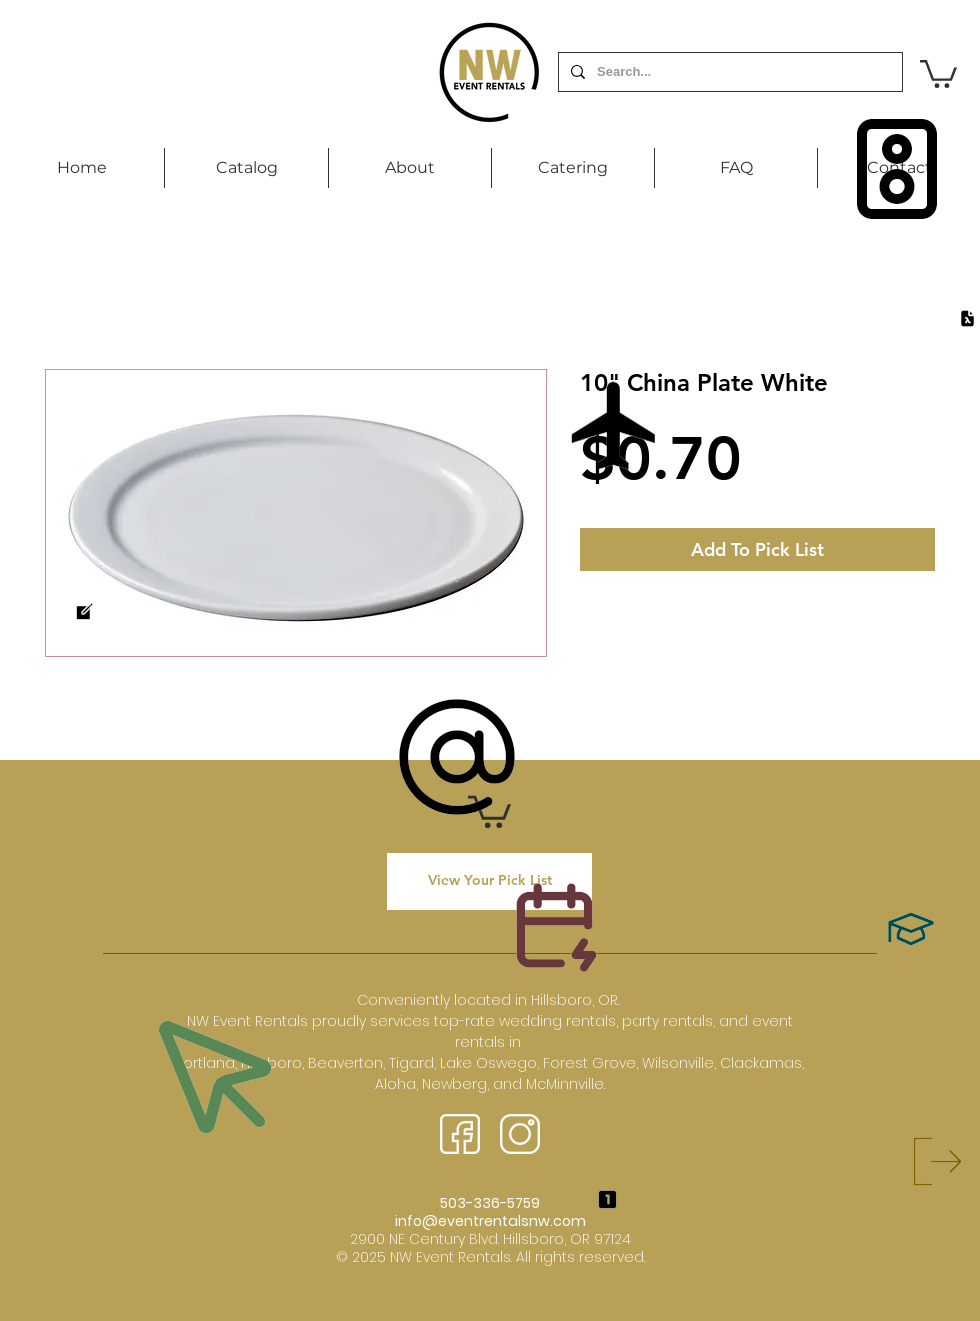 The height and width of the screenshot is (1321, 980). I want to click on indicates step one in a multi-step process, so click(607, 1199).